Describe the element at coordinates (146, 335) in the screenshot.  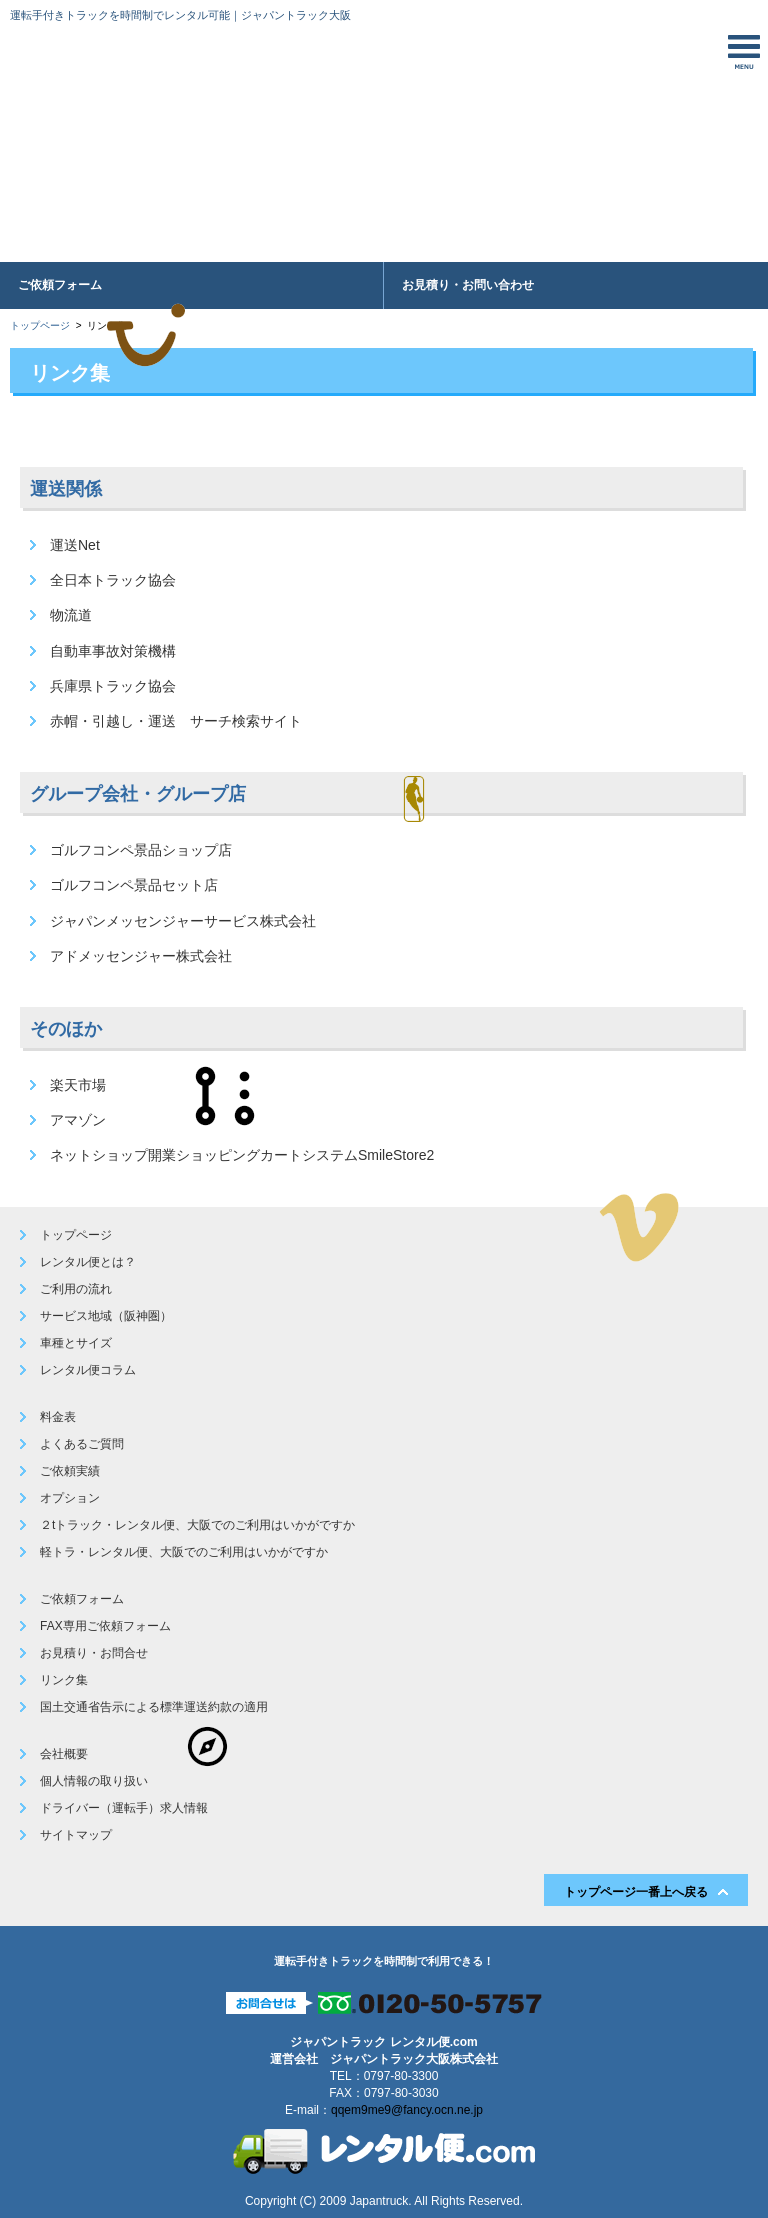
I see `TUI travel company logo` at that location.